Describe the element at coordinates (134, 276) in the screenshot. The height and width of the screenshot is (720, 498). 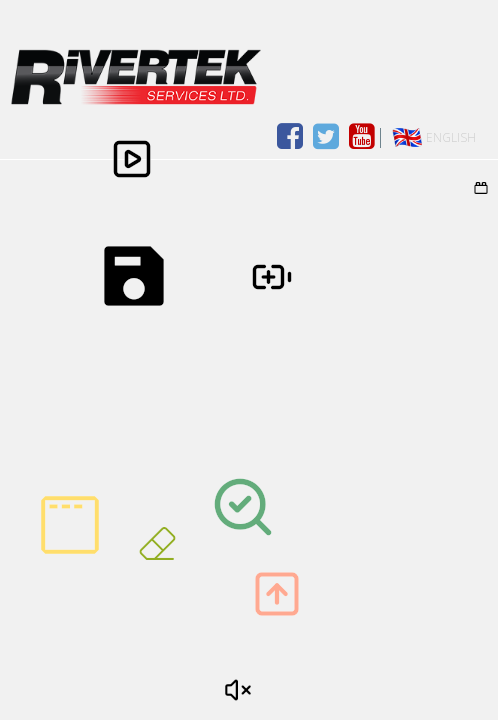
I see `save current file or document` at that location.